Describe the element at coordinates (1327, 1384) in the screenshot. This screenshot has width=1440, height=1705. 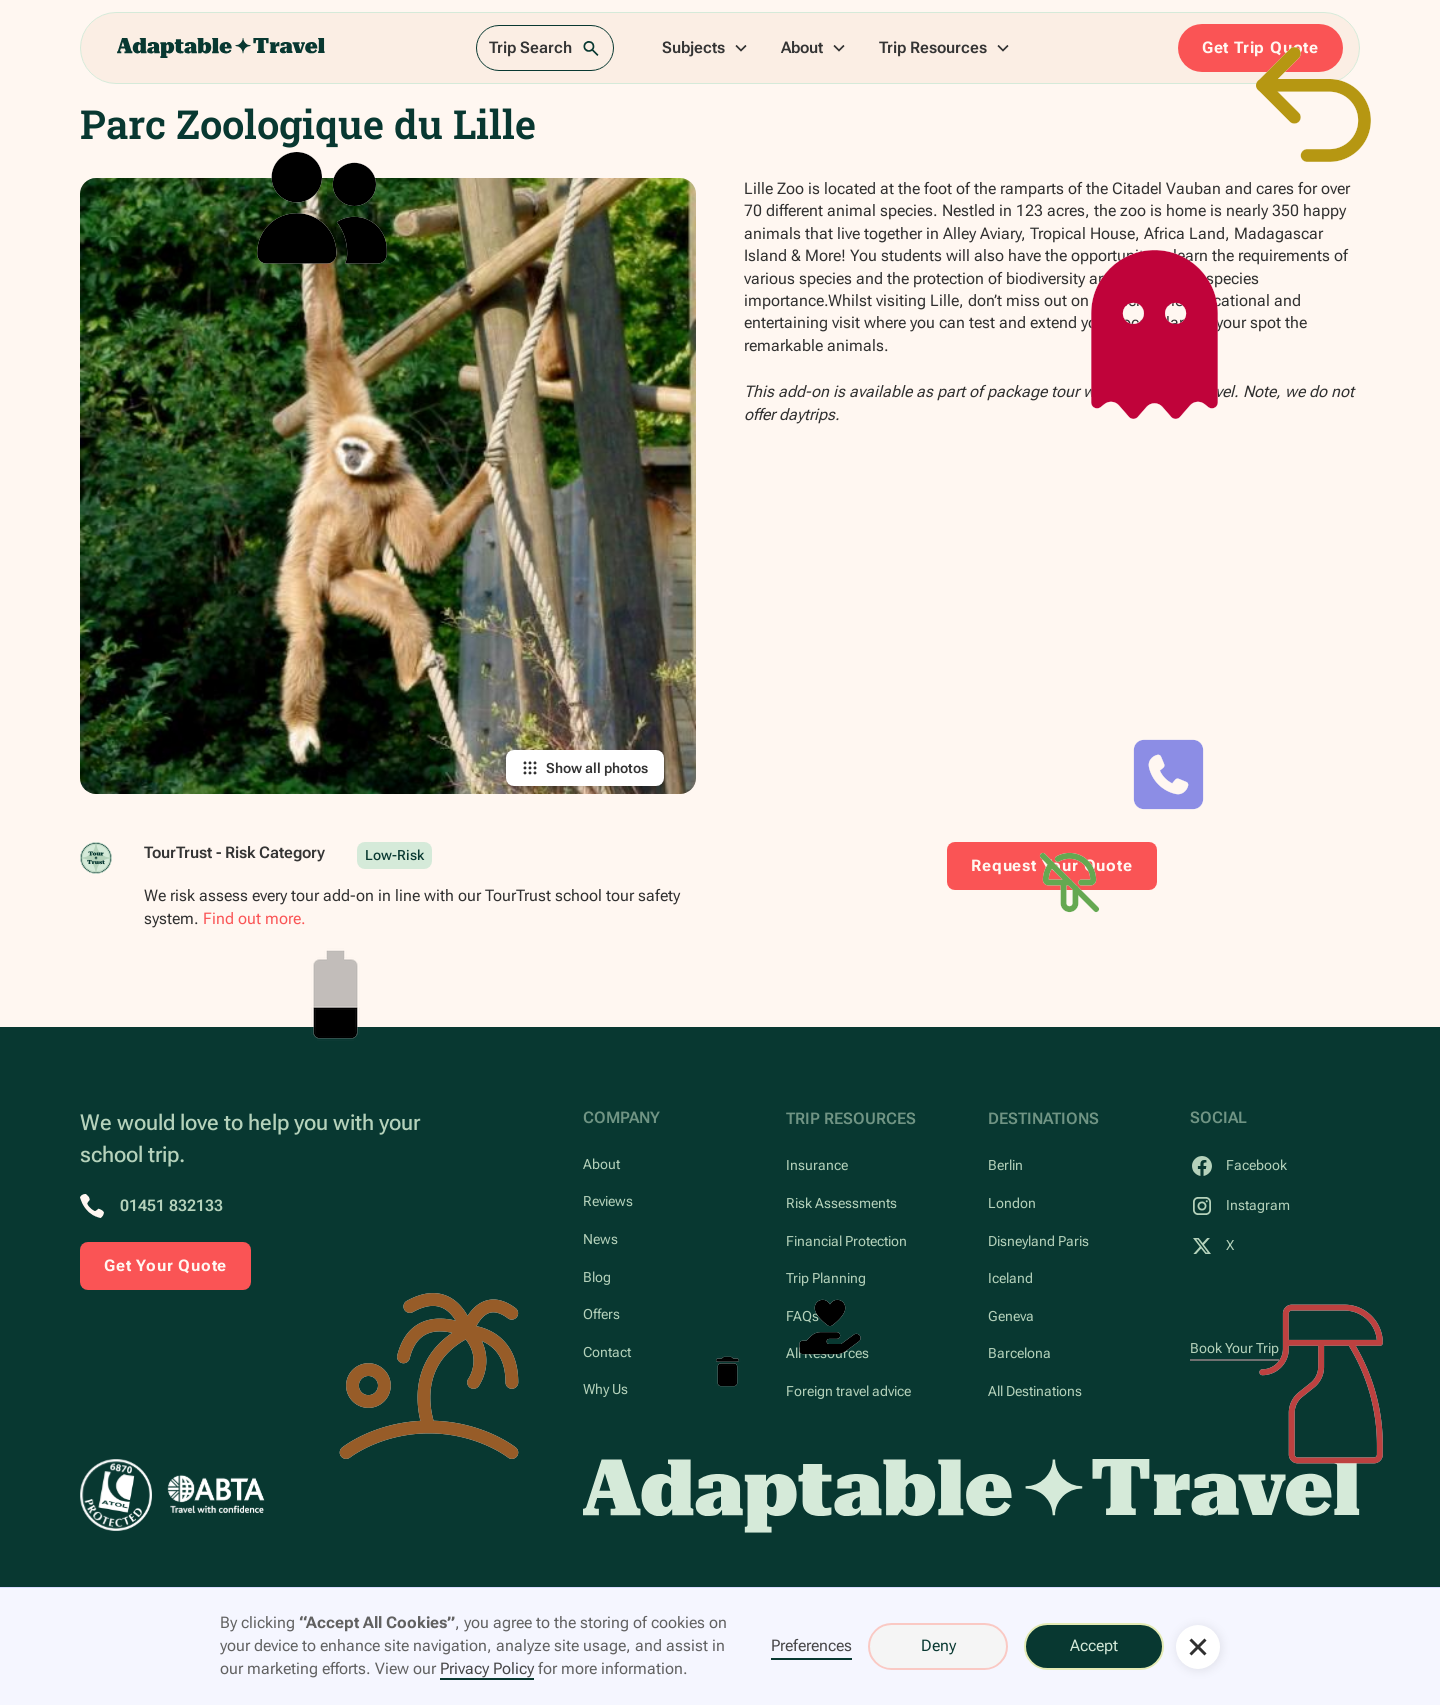
I see `access cleaning or household supplies` at that location.